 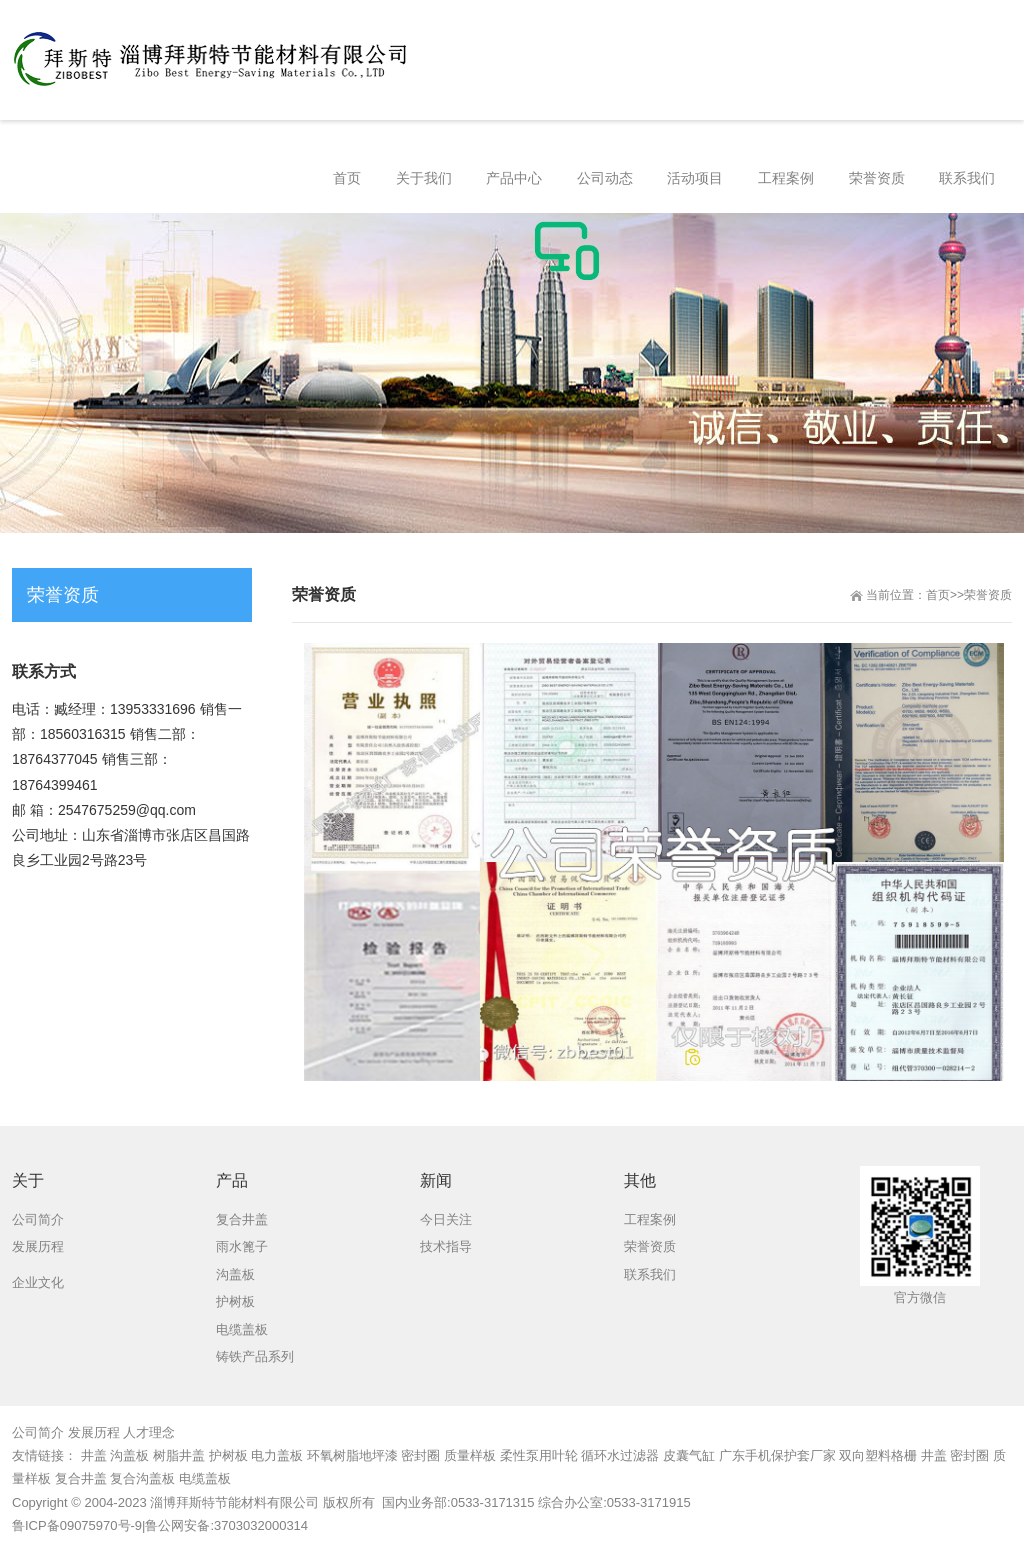 What do you see at coordinates (692, 1057) in the screenshot?
I see `view clipboard history` at bounding box center [692, 1057].